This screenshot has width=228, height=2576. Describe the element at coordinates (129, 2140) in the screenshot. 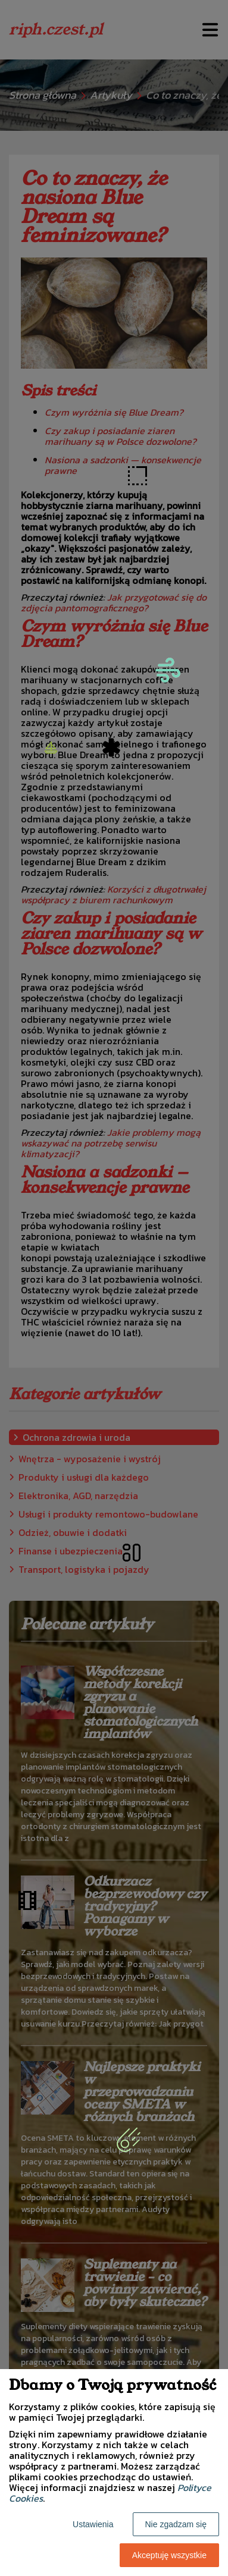

I see `indicates a trending or viral item` at that location.